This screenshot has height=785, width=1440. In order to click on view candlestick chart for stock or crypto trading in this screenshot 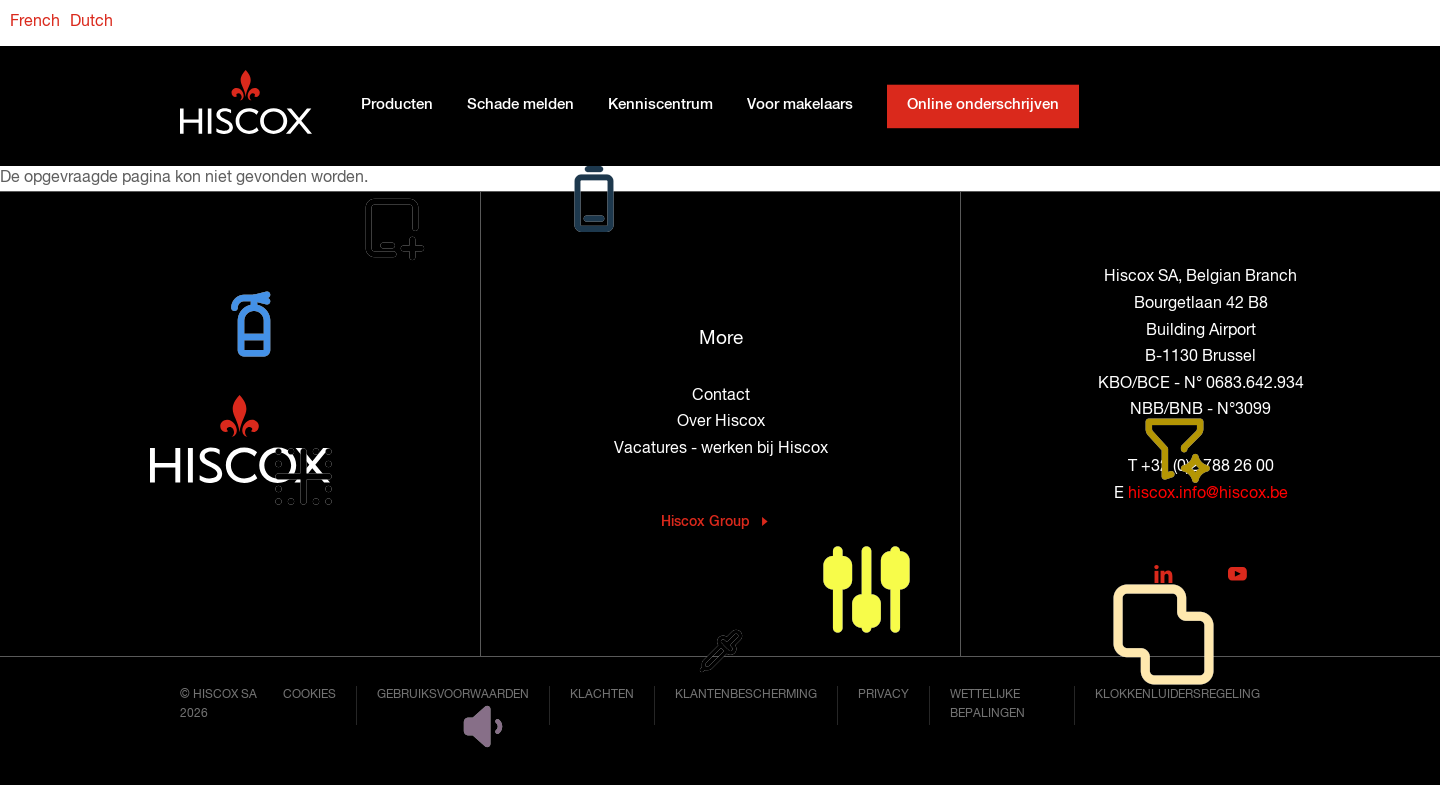, I will do `click(866, 589)`.